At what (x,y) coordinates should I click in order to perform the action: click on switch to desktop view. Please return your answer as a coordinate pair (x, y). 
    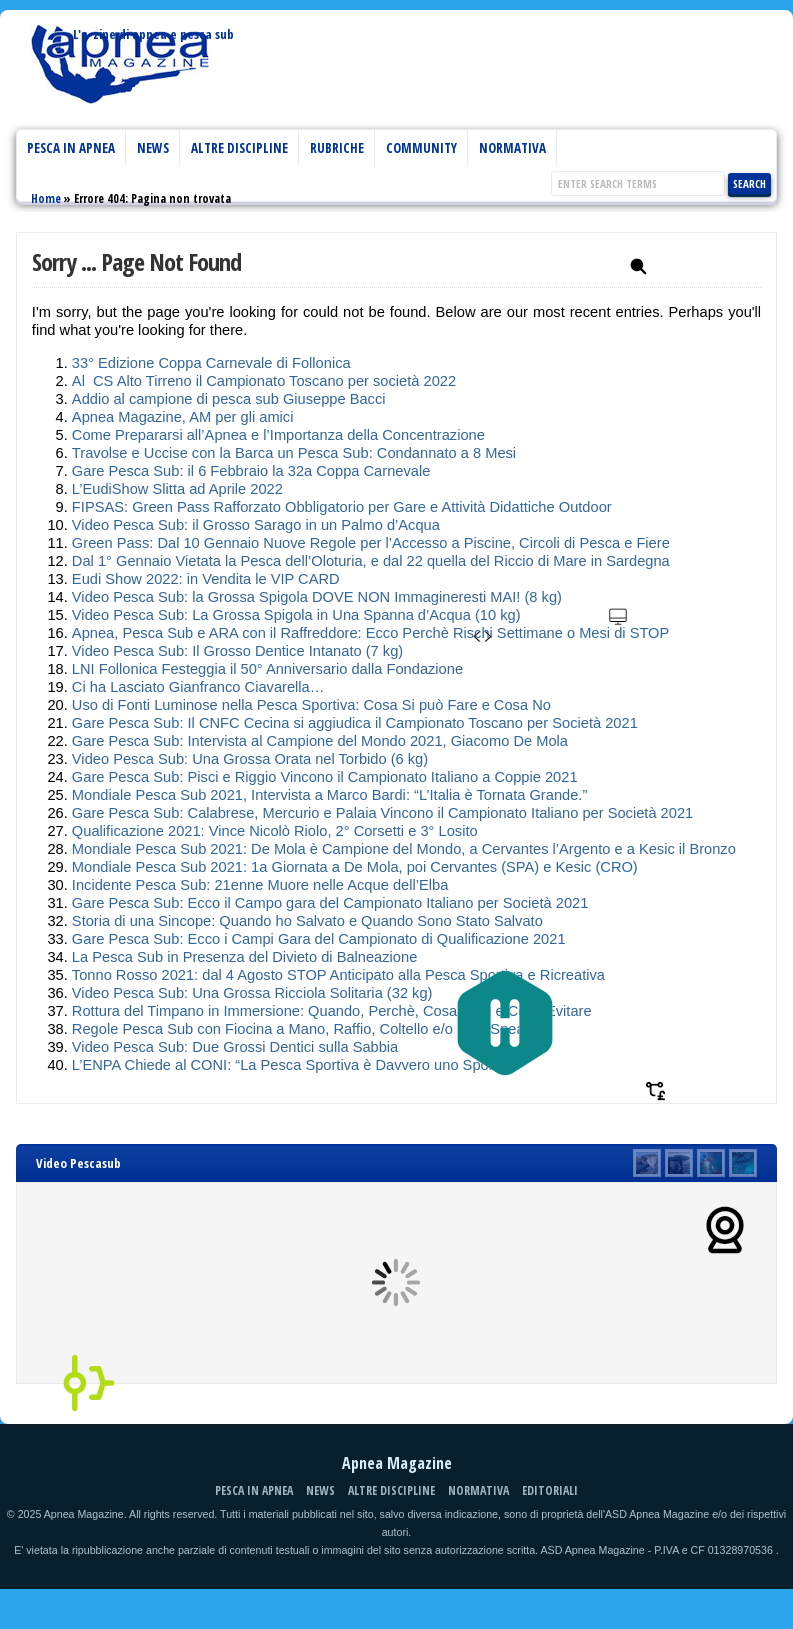
    Looking at the image, I should click on (618, 616).